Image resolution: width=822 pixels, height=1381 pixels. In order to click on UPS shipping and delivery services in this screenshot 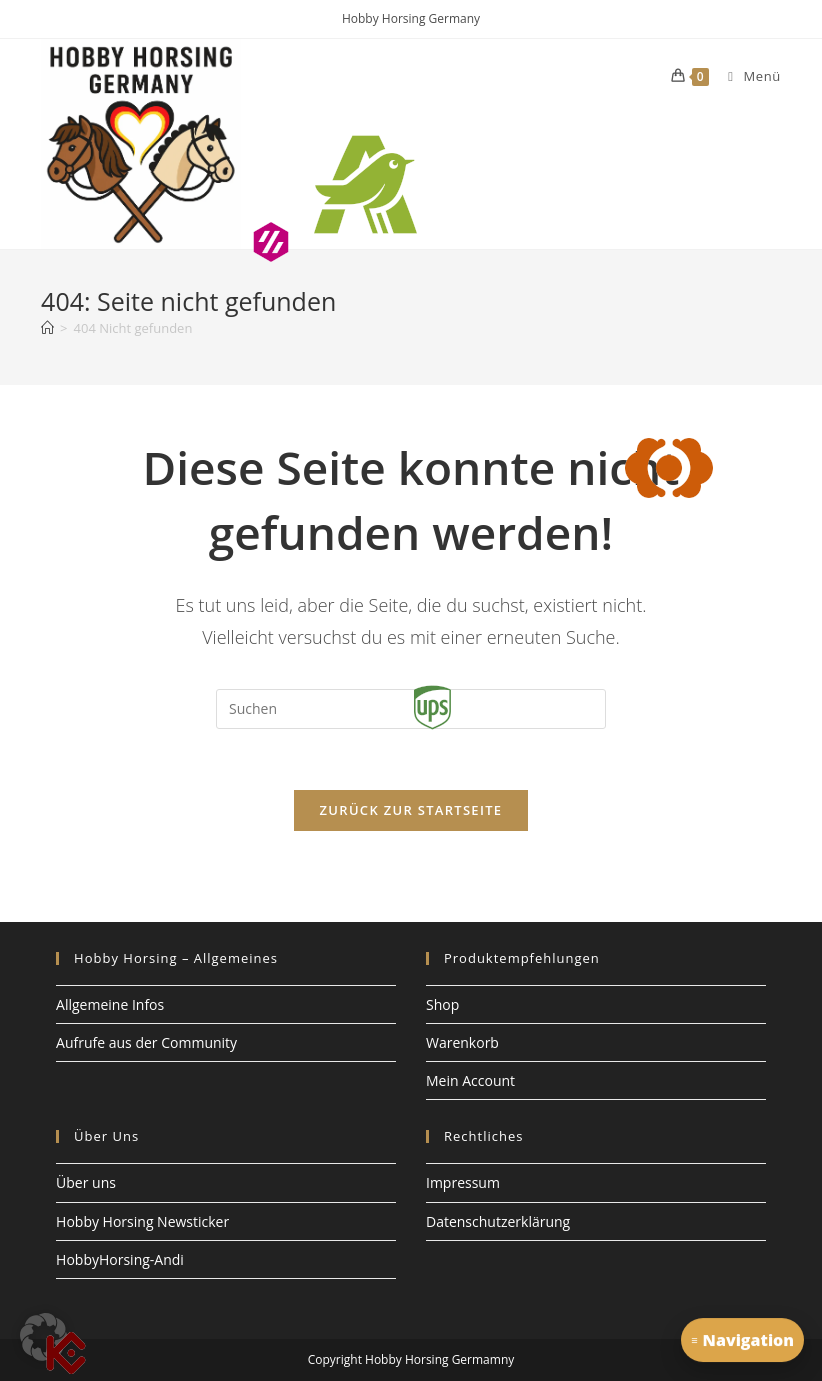, I will do `click(432, 707)`.